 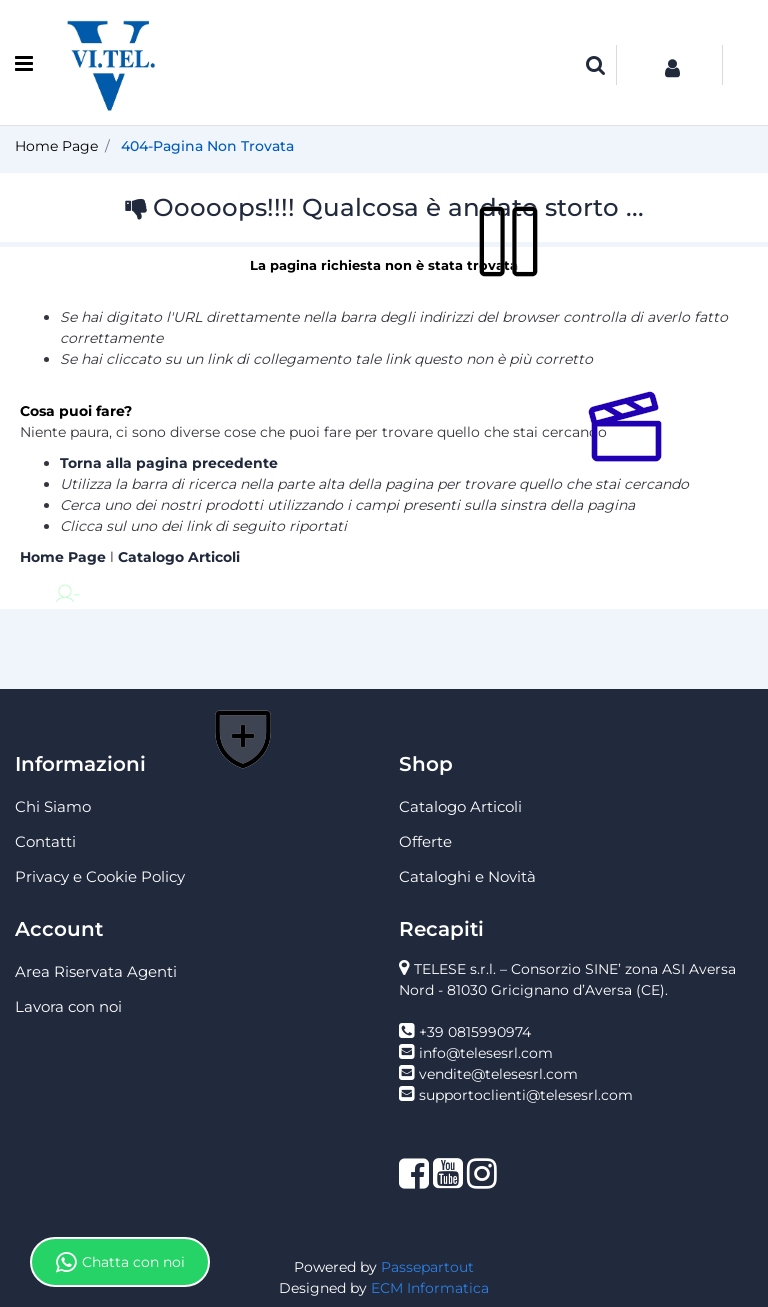 What do you see at coordinates (508, 241) in the screenshot?
I see `switch to column view layout` at bounding box center [508, 241].